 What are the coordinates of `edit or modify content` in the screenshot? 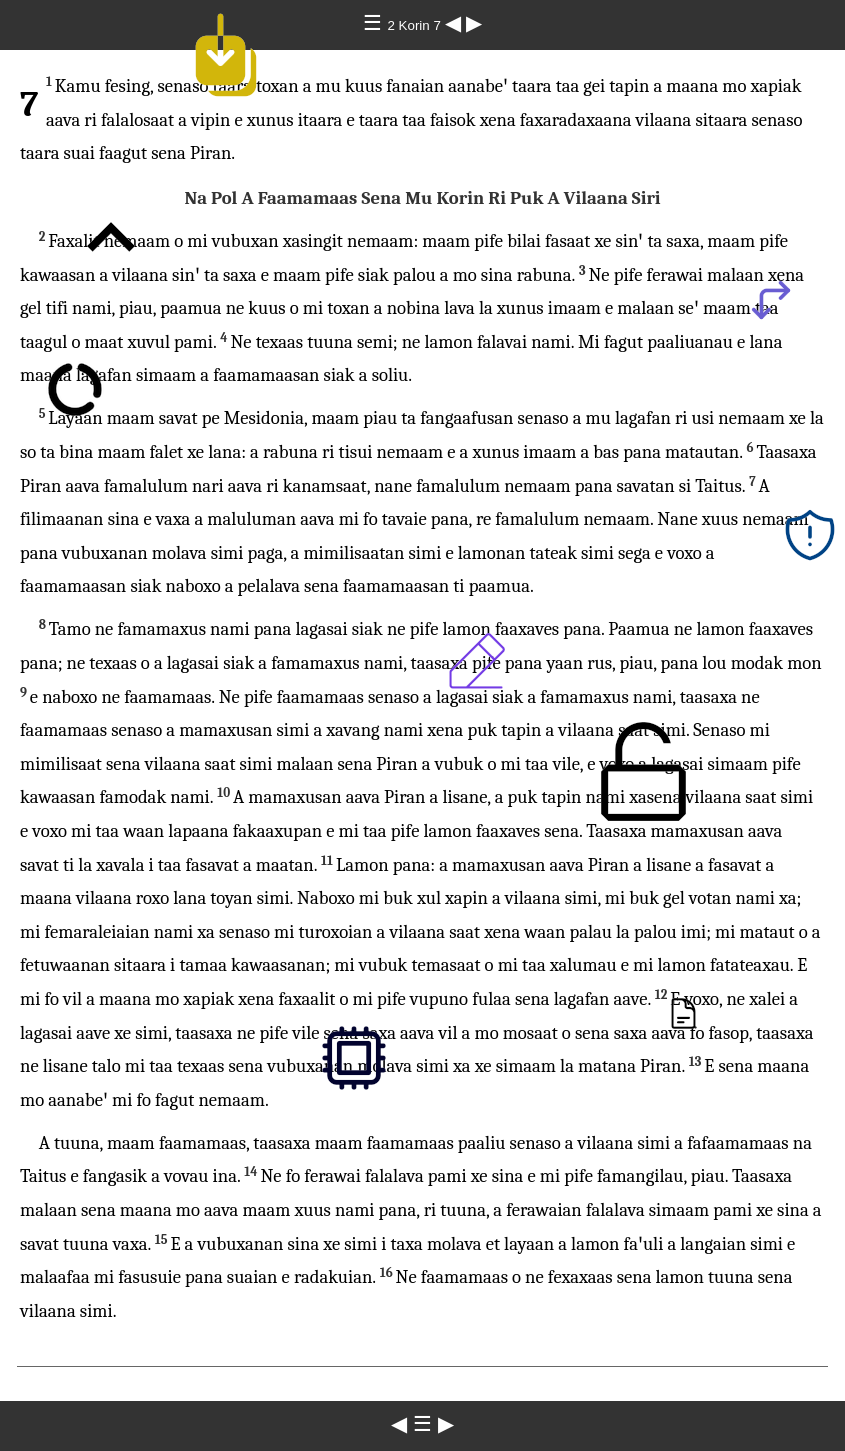 It's located at (476, 662).